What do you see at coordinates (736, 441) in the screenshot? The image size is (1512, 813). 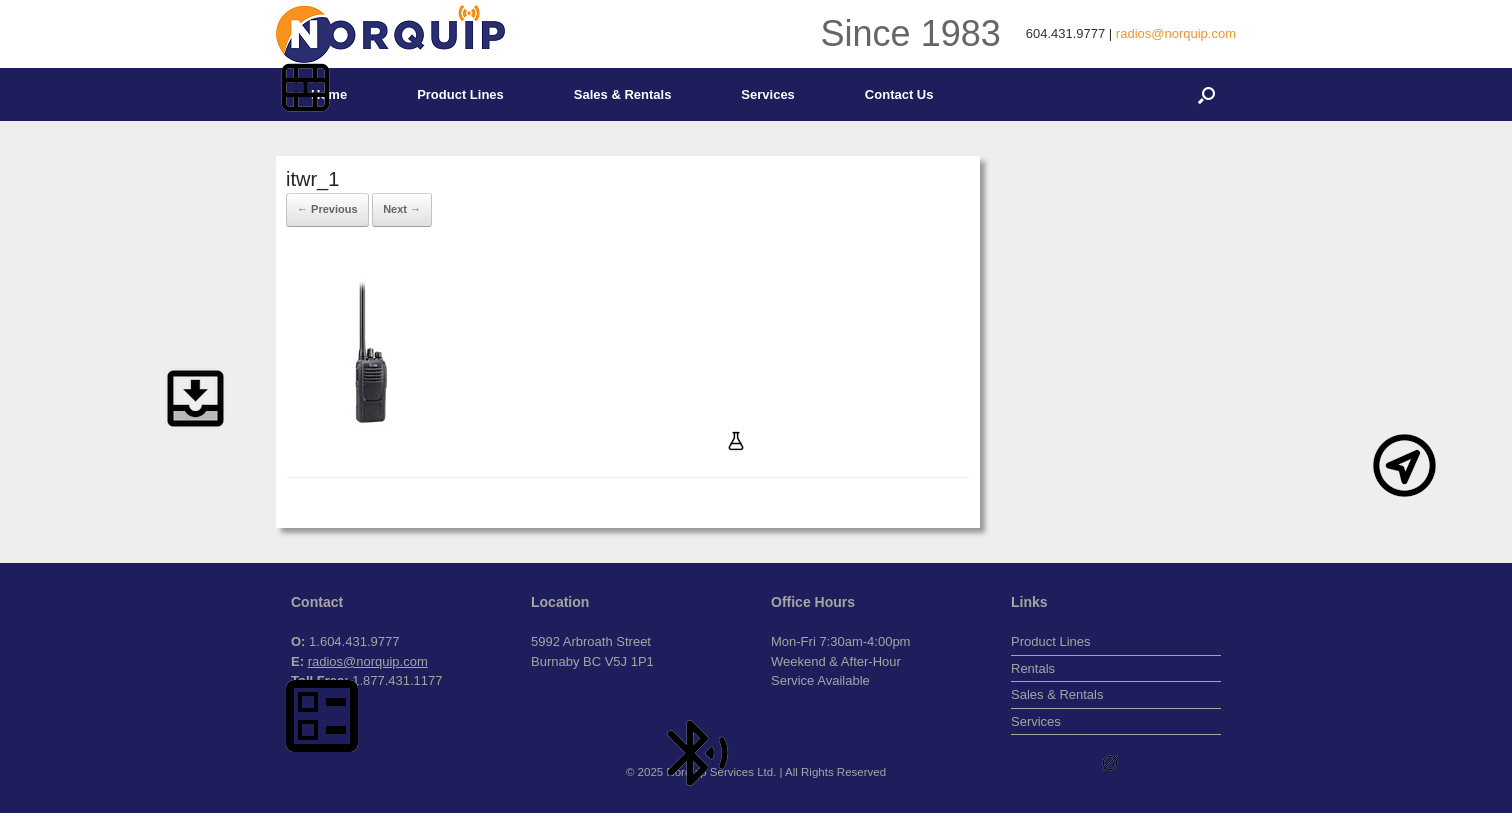 I see `access science or laboratory features` at bounding box center [736, 441].